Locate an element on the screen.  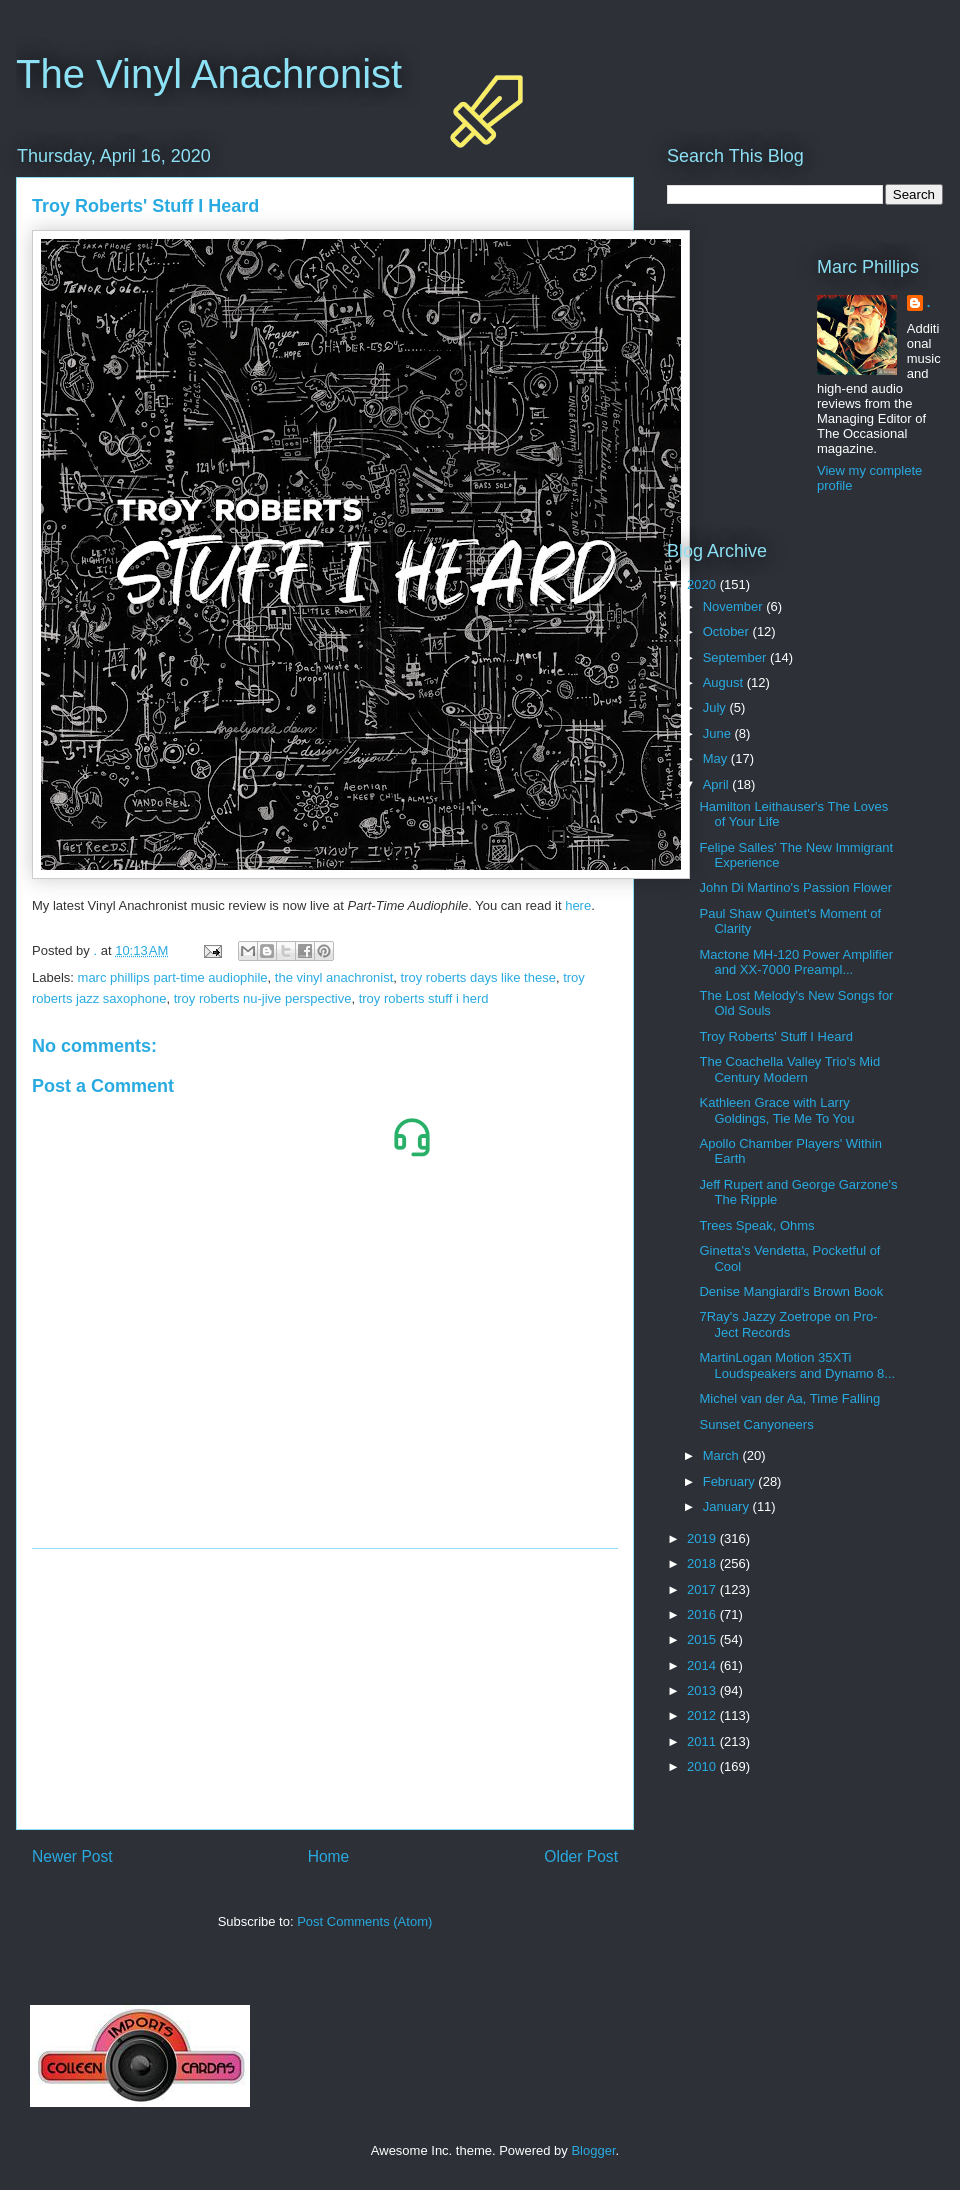
access combat or battle features is located at coordinates (488, 110).